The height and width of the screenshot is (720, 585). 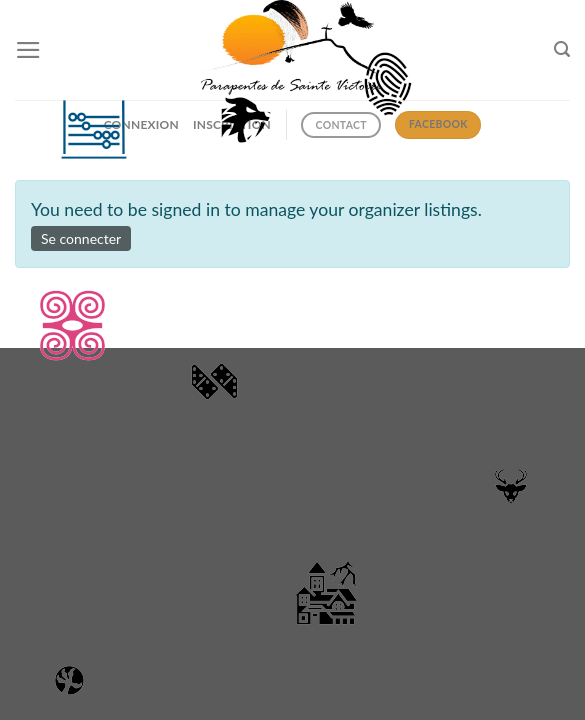 What do you see at coordinates (72, 325) in the screenshot?
I see `dwennimmen adinkra symbol representing humility and strength` at bounding box center [72, 325].